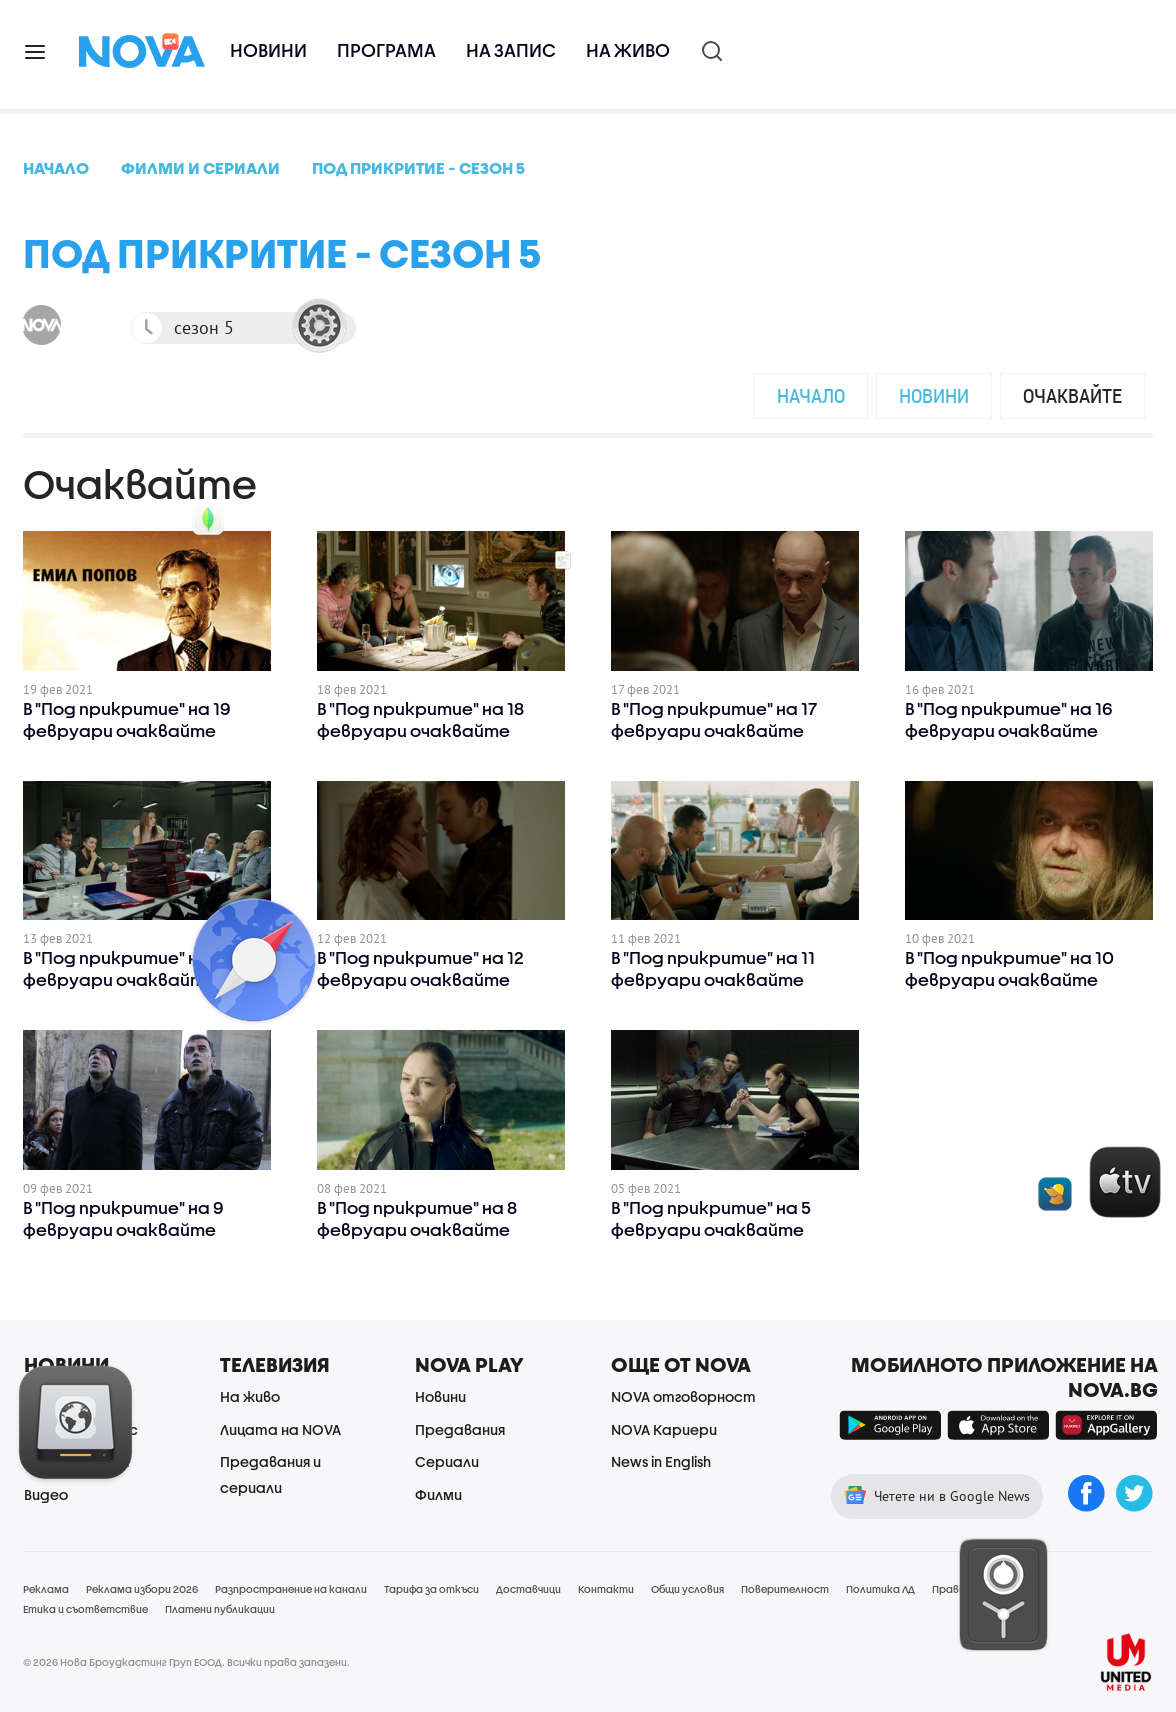 The height and width of the screenshot is (1712, 1176). What do you see at coordinates (1125, 1182) in the screenshot?
I see `open the apple tv app` at bounding box center [1125, 1182].